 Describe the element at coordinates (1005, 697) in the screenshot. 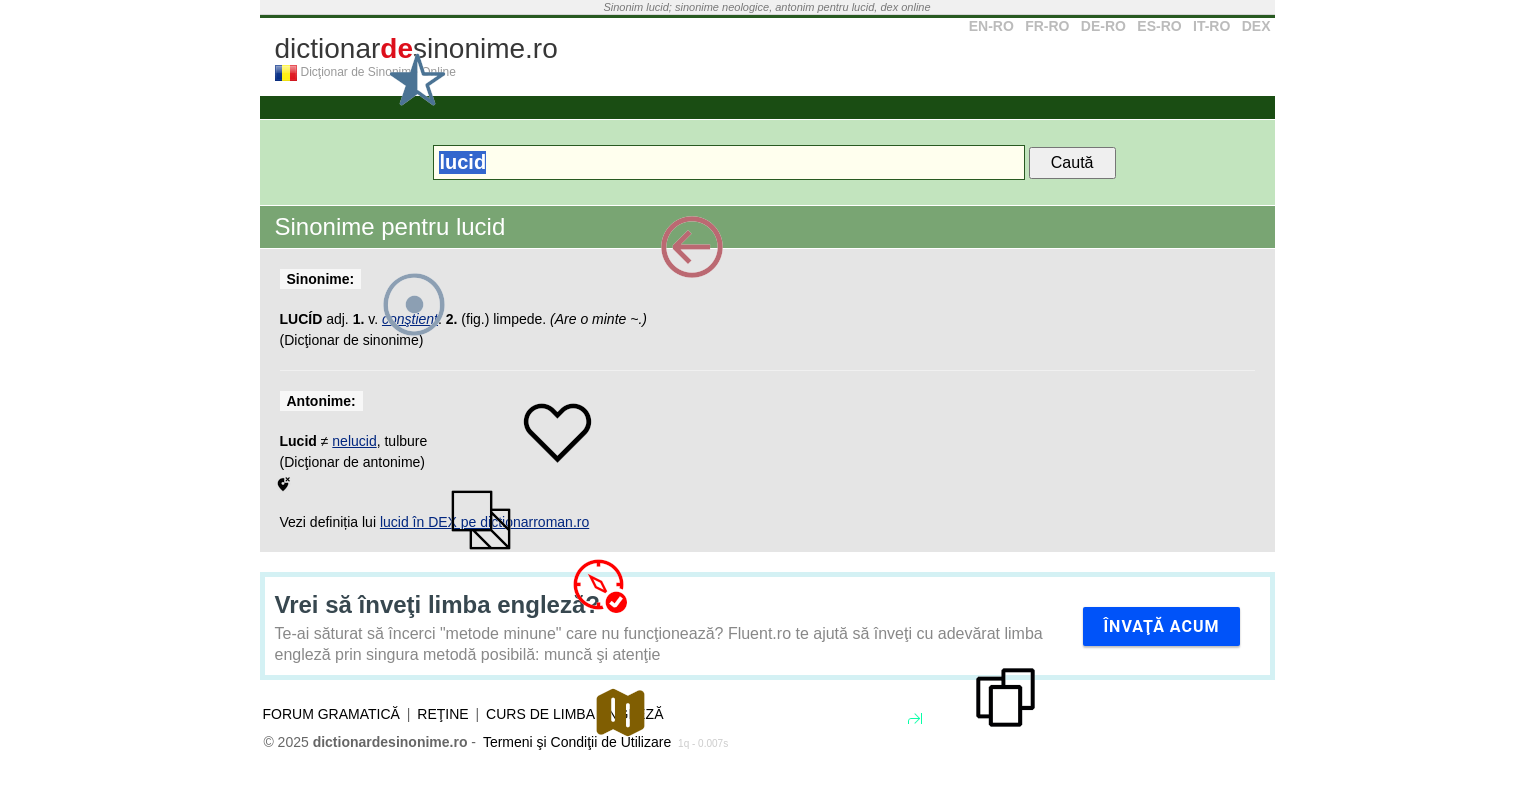

I see `view a collection of items` at that location.